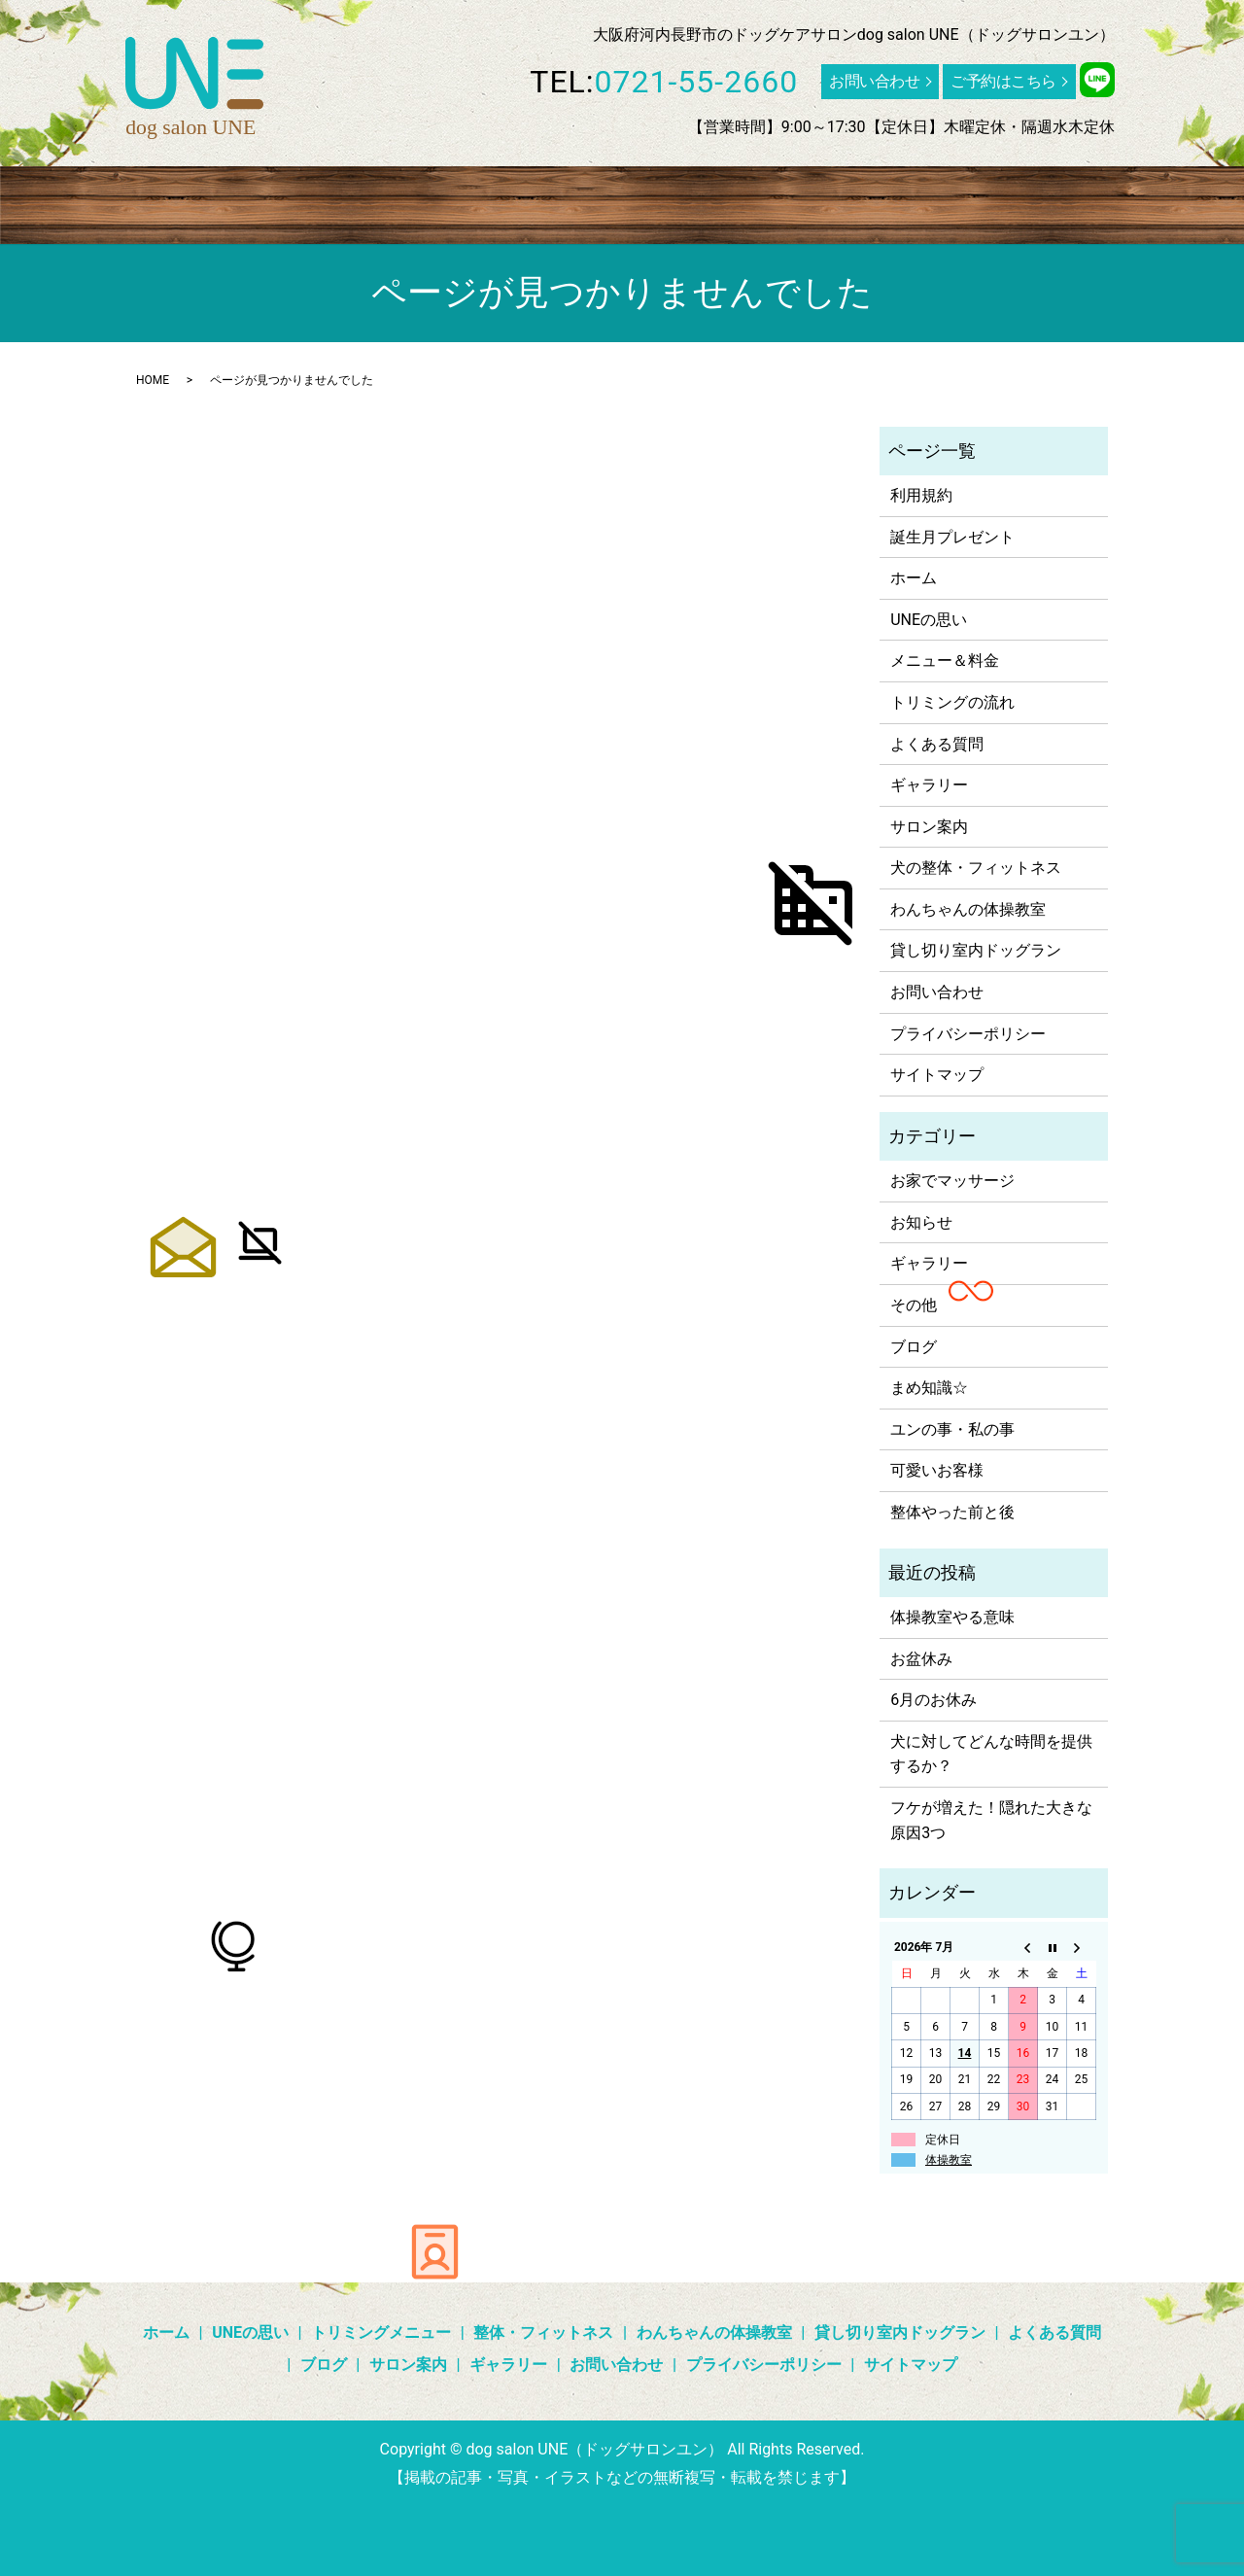 This screenshot has width=1244, height=2576. I want to click on view an opened or read email, so click(183, 1249).